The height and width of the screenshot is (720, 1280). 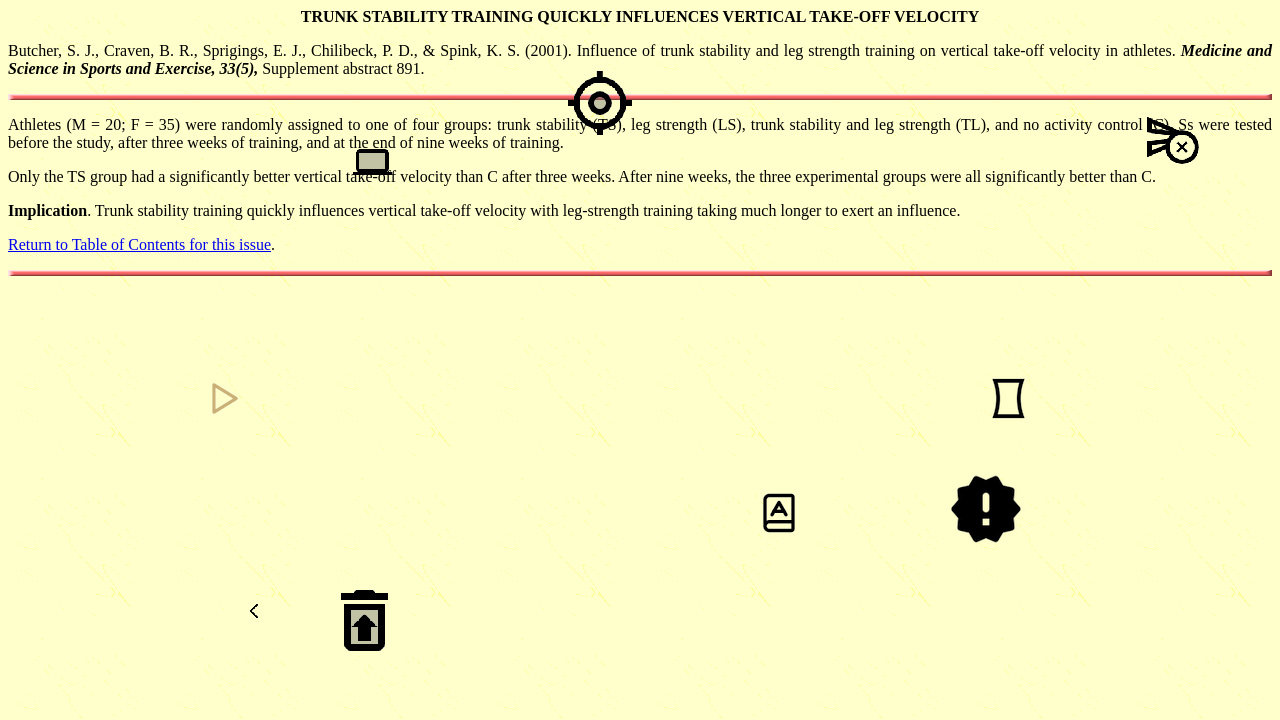 What do you see at coordinates (372, 162) in the screenshot?
I see `switch to laptop or desktop view` at bounding box center [372, 162].